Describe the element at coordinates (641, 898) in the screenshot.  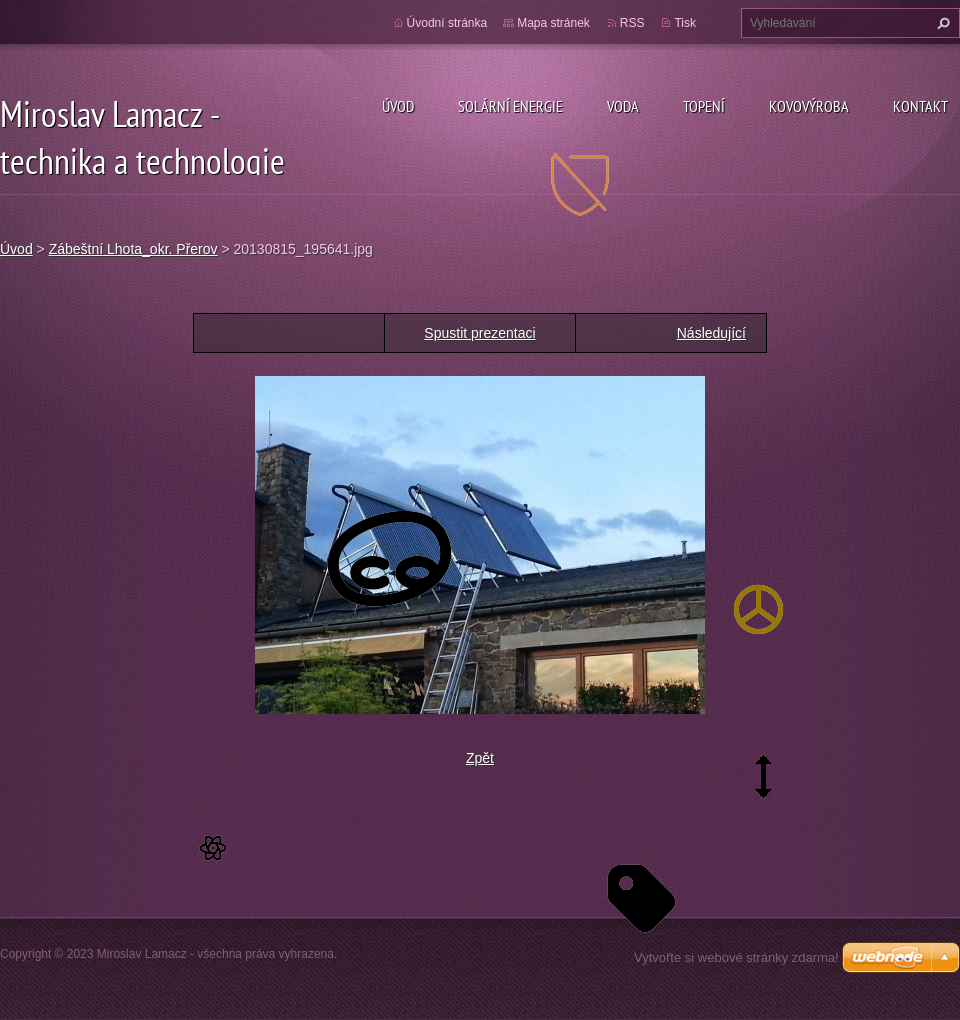
I see `add or manage tags` at that location.